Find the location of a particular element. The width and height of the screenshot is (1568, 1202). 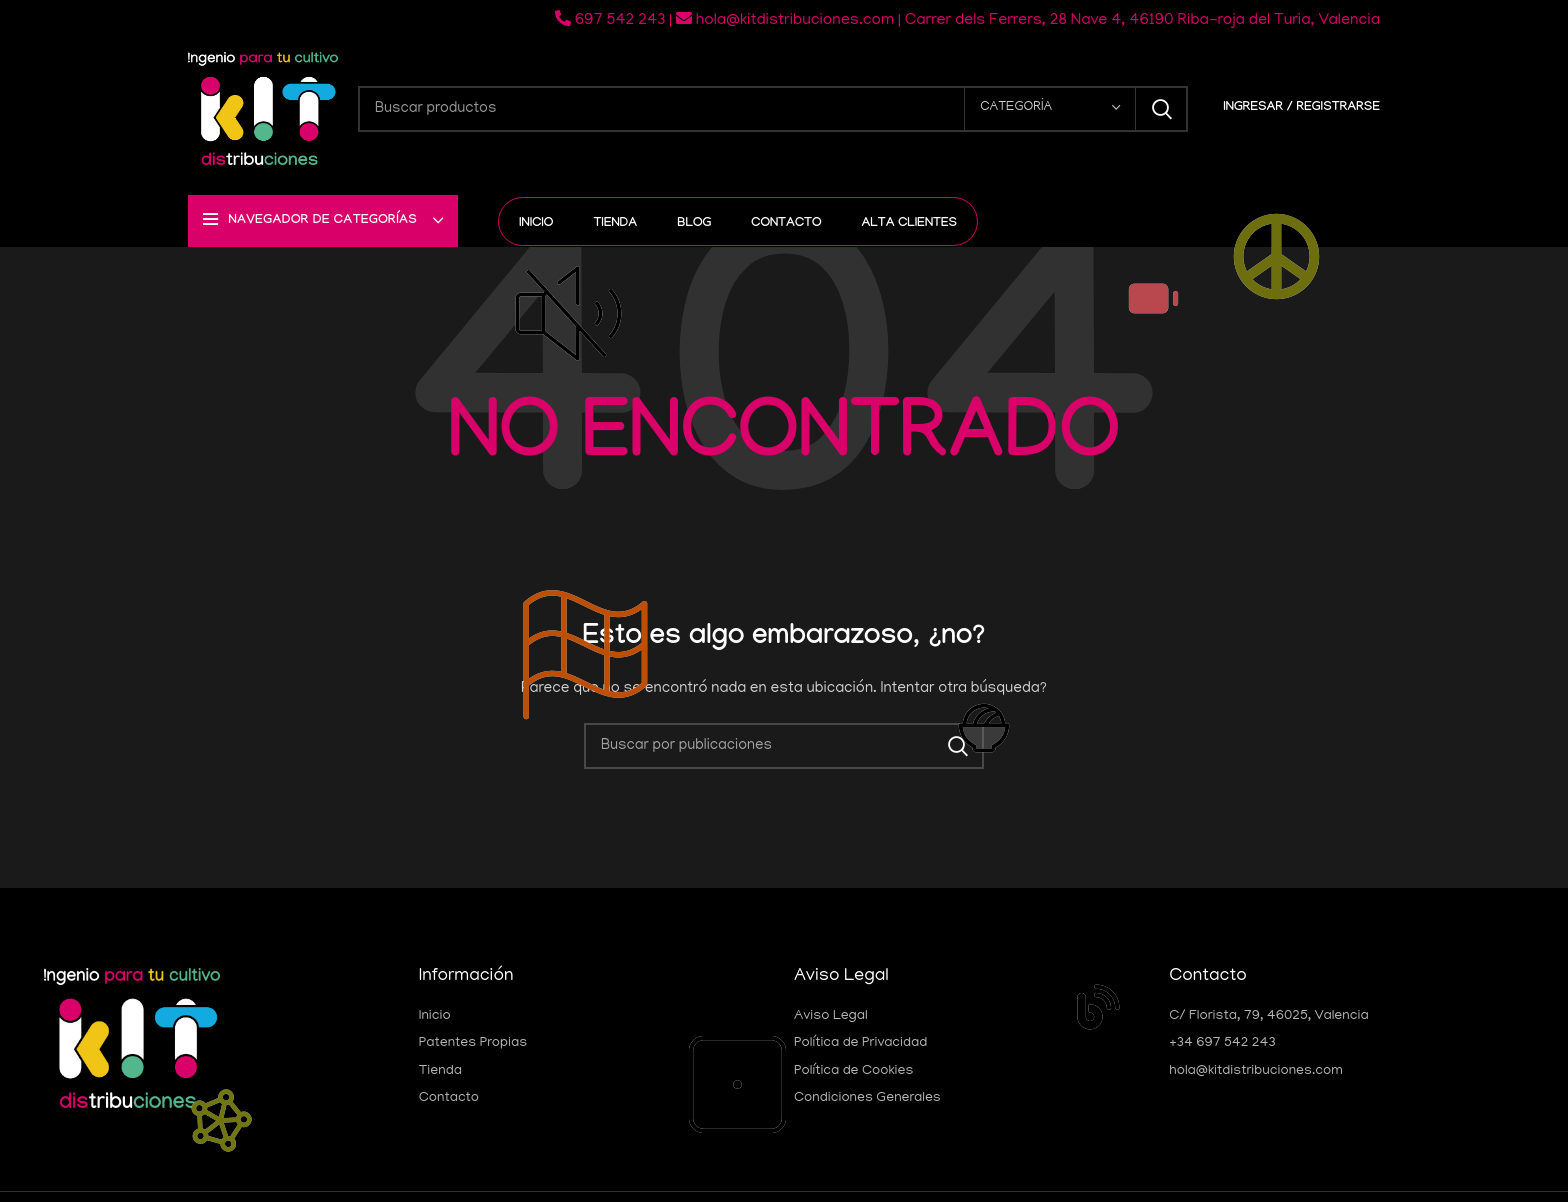

peace or anti-war symbol indicator is located at coordinates (1276, 256).